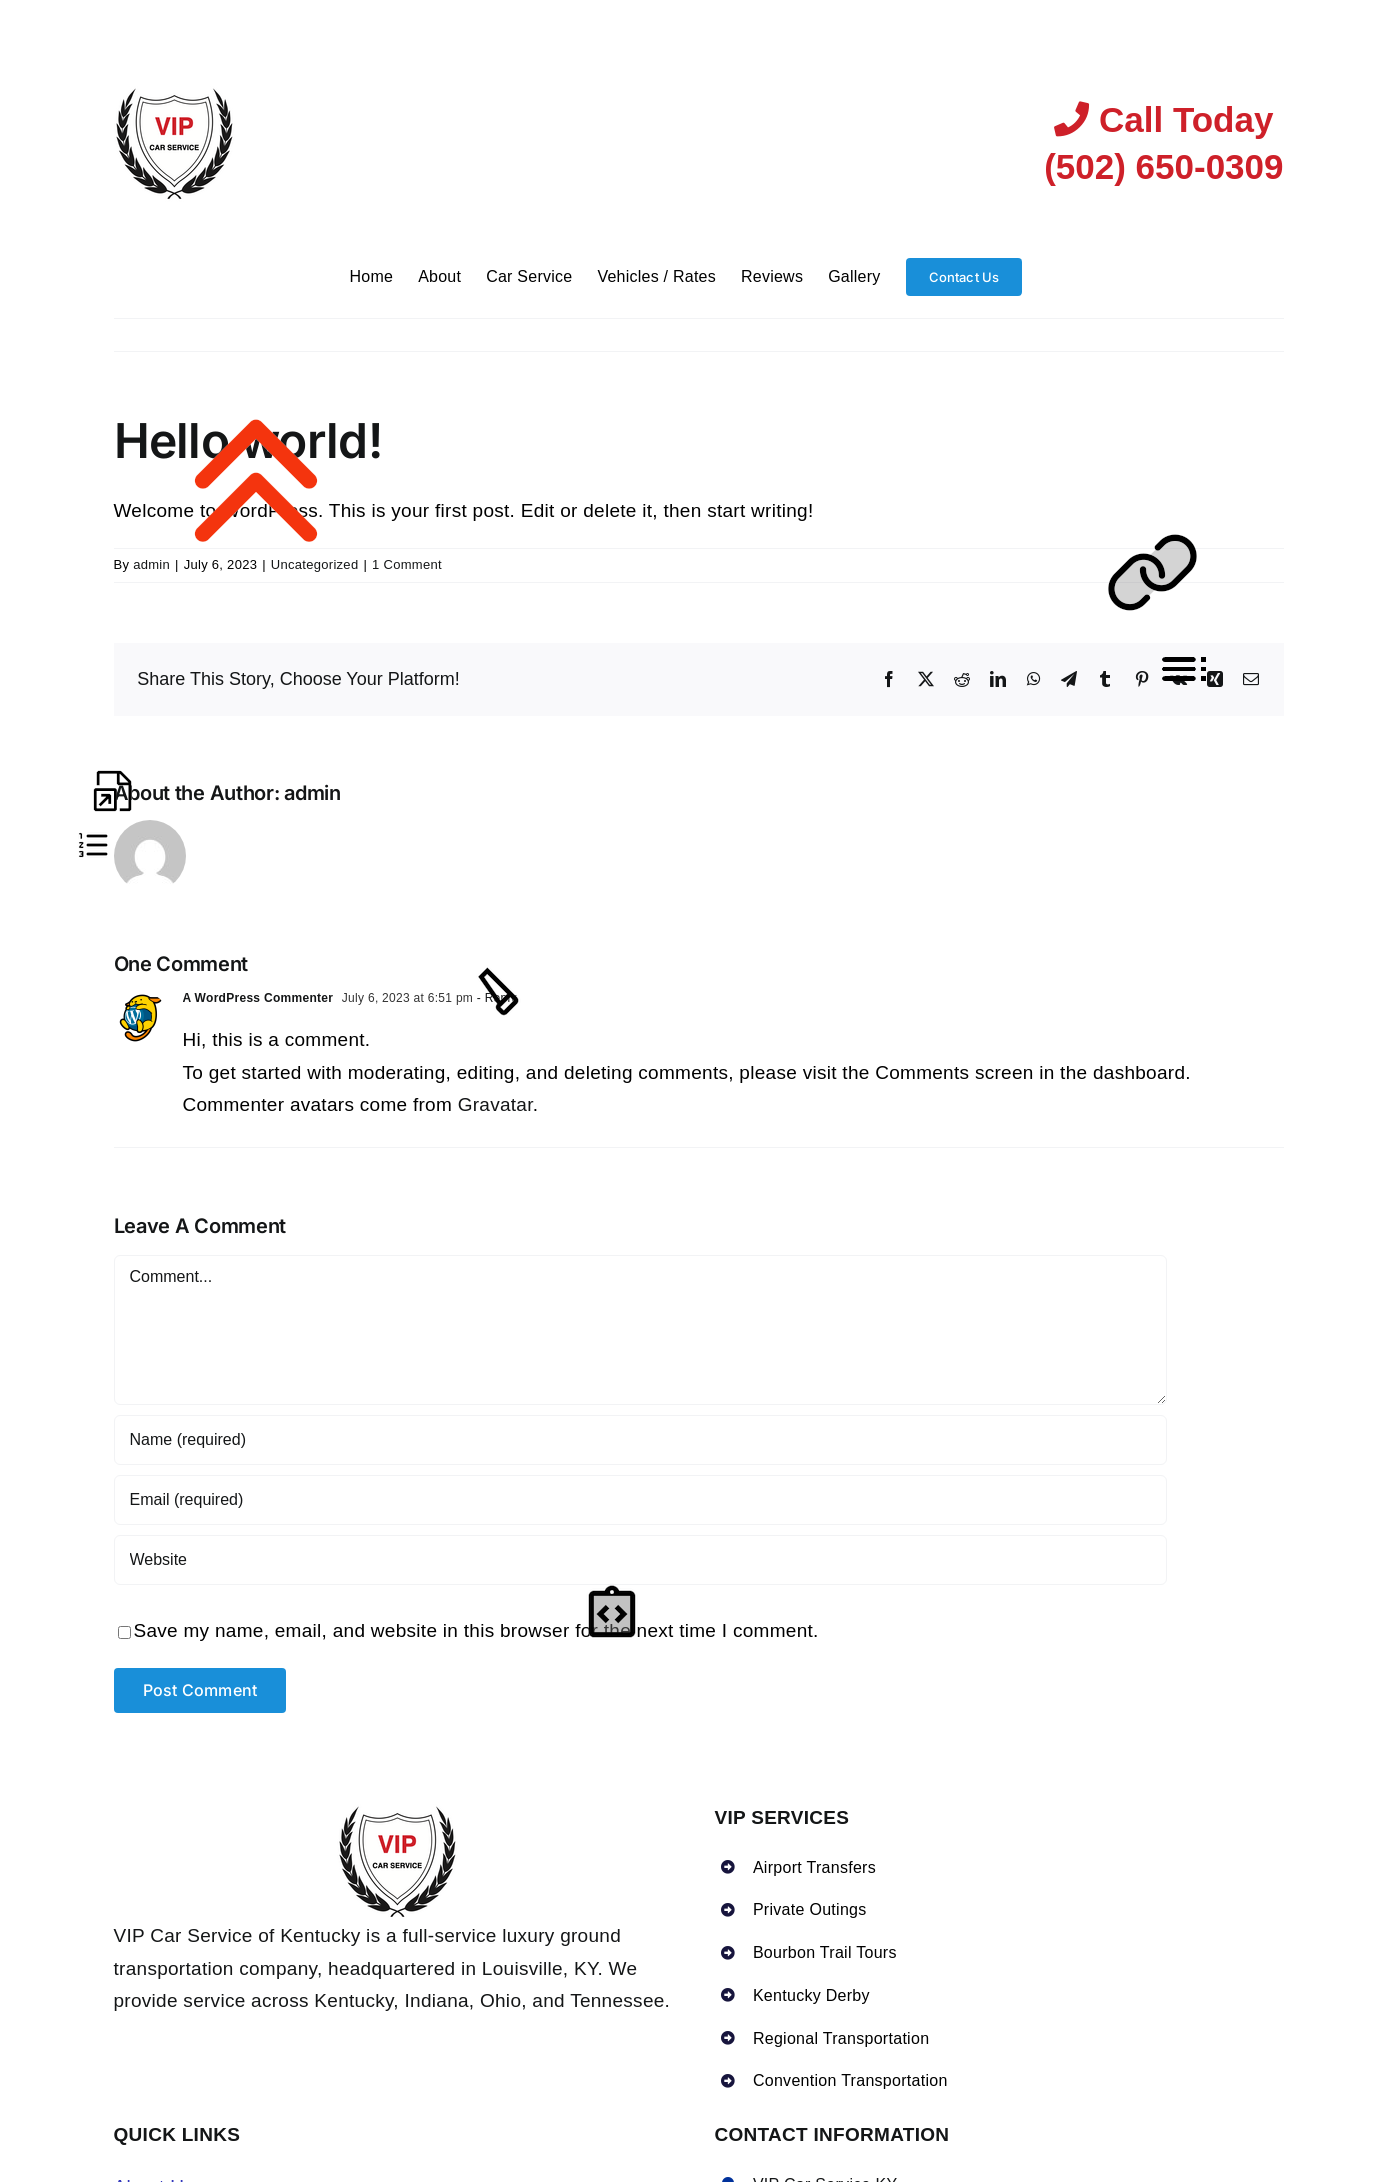  Describe the element at coordinates (1184, 669) in the screenshot. I see `view table of contents` at that location.